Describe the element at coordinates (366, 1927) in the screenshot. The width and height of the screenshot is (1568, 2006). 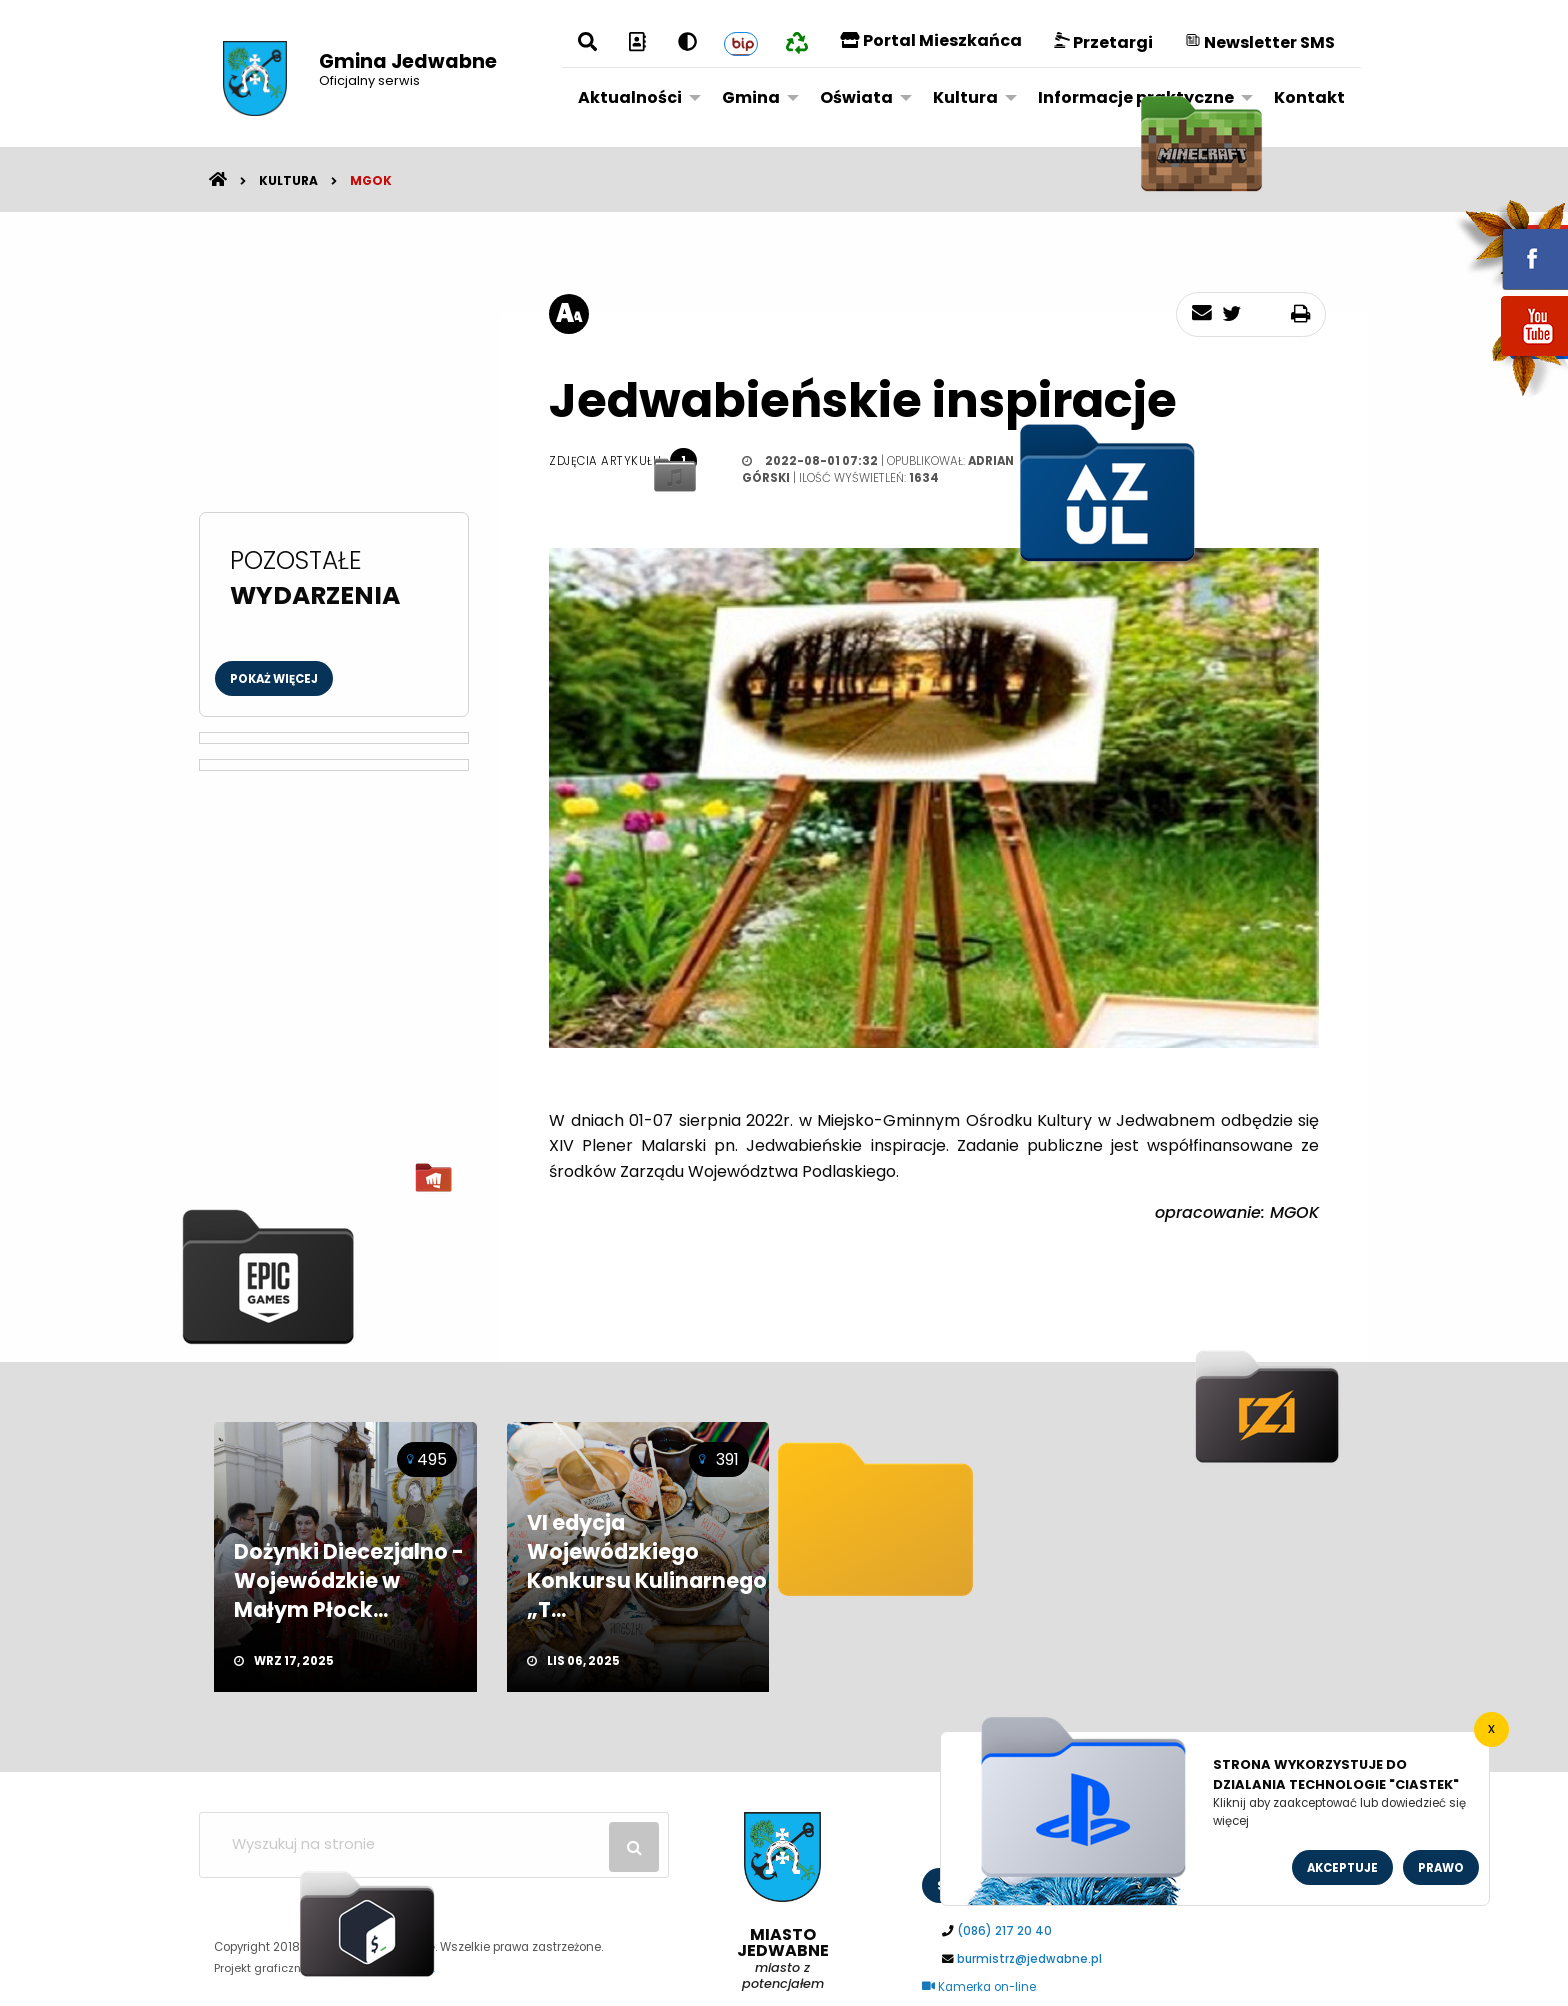
I see `open folder containing bash scripts` at that location.